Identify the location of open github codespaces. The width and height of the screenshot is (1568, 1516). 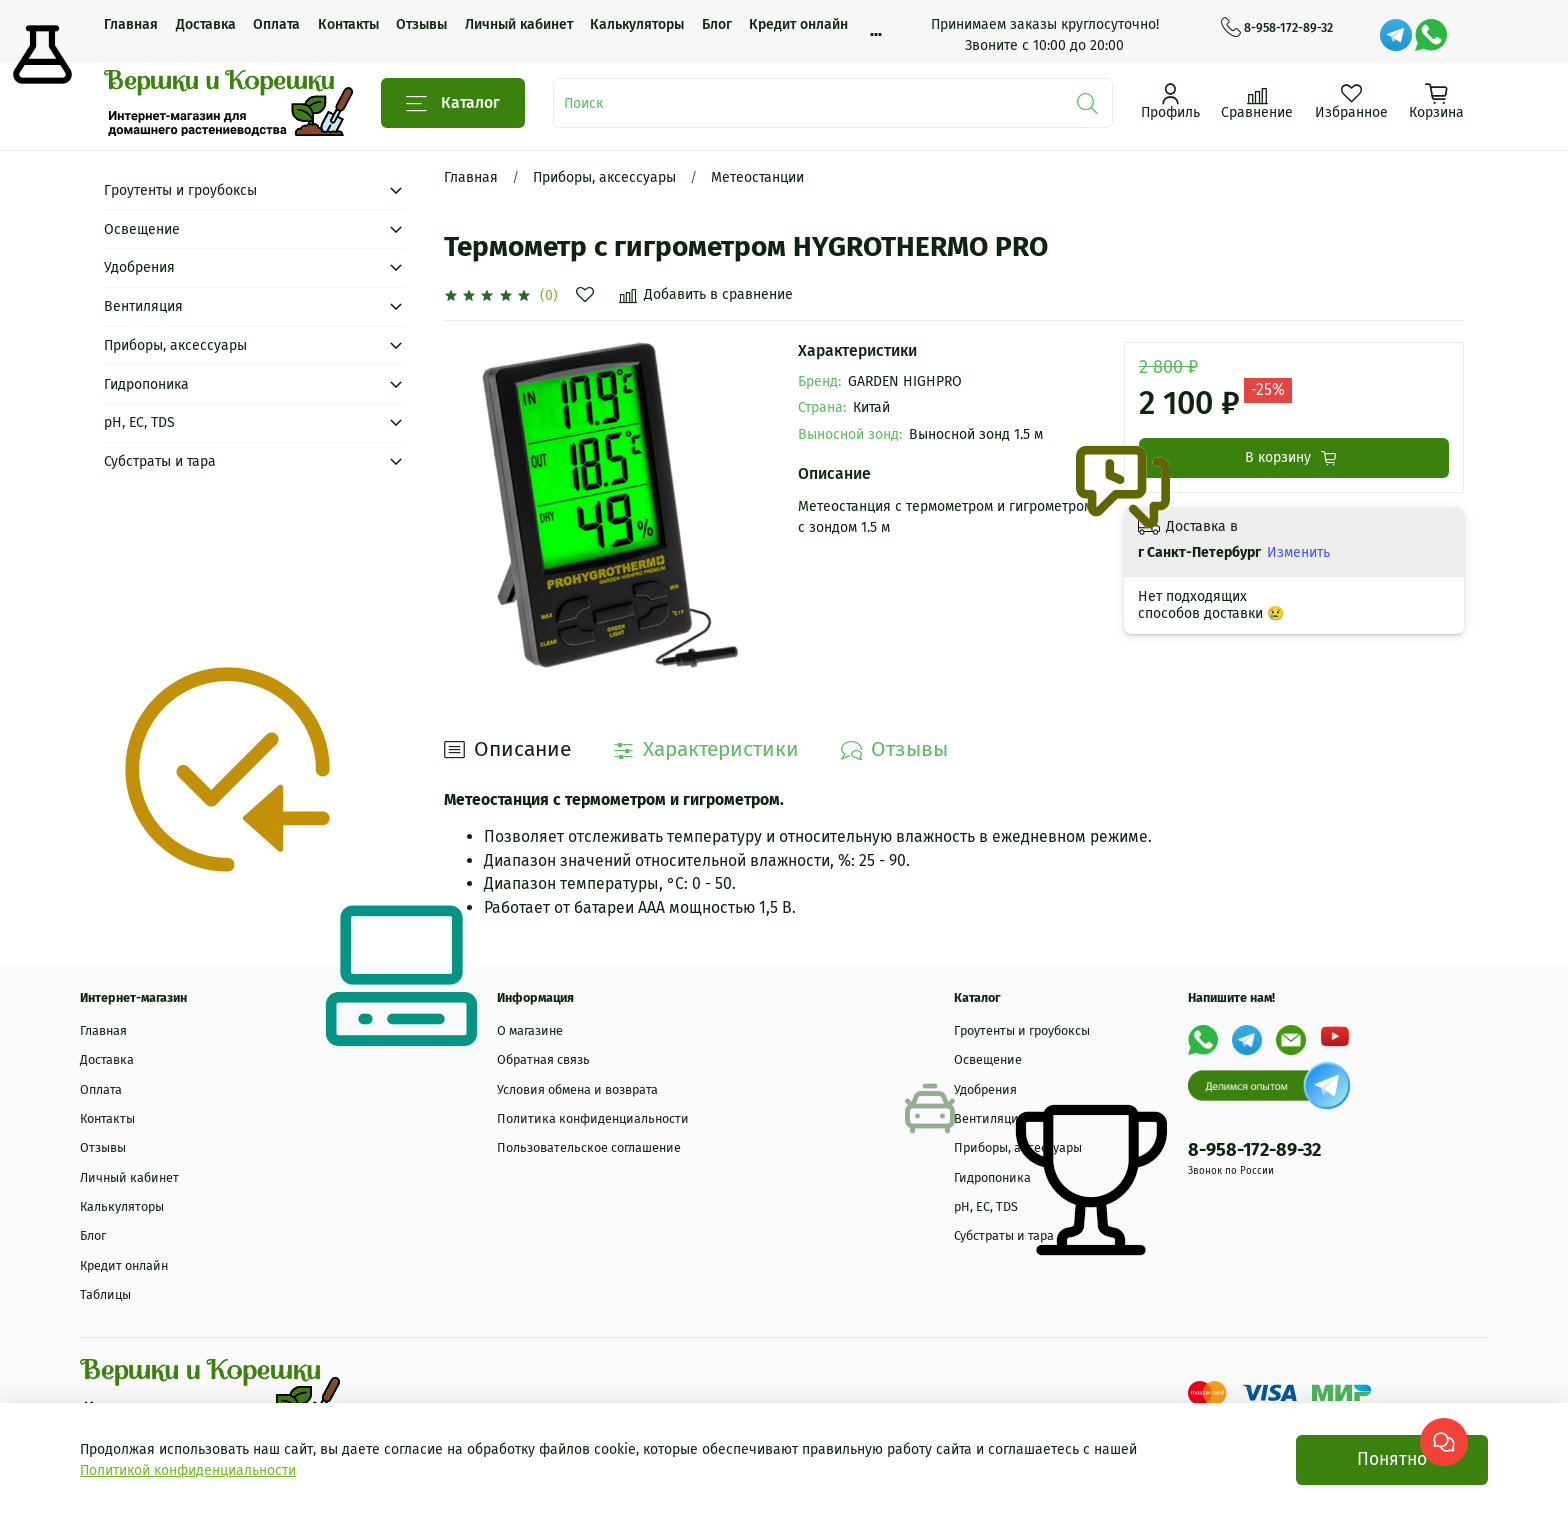
(401, 977).